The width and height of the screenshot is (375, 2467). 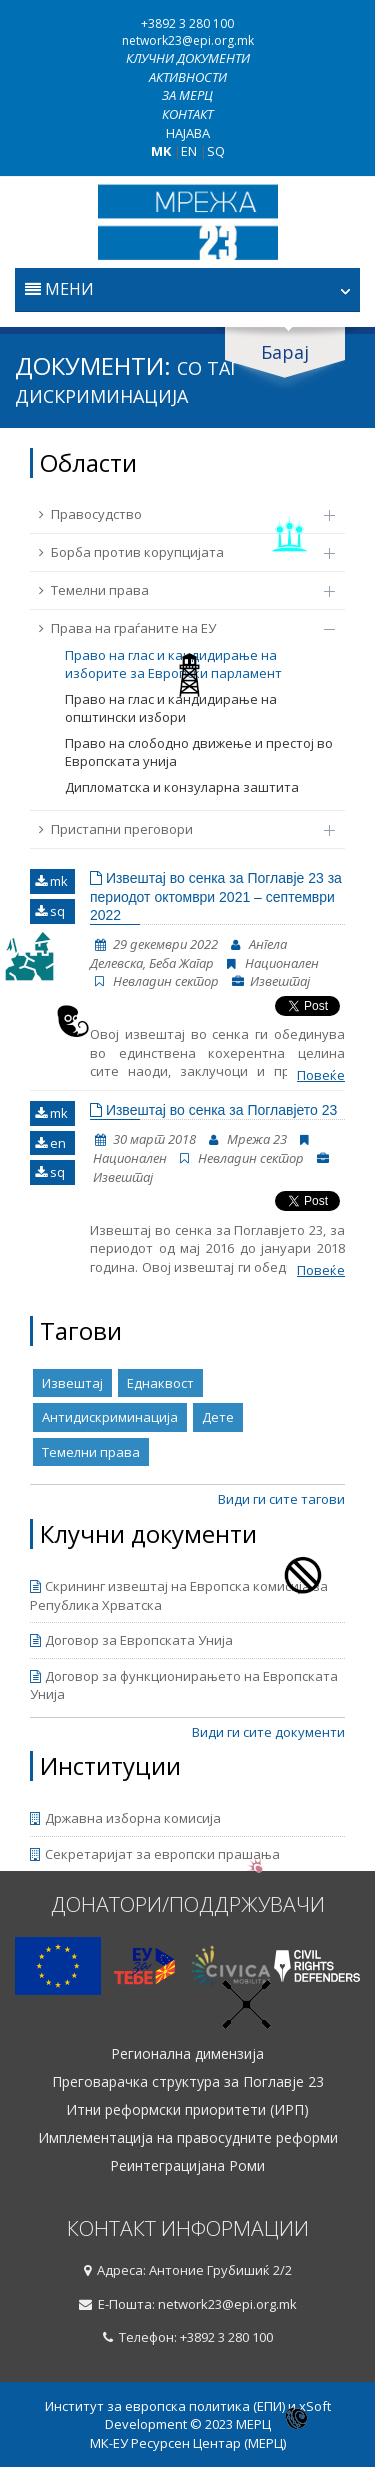 I want to click on indicates a blocked or prohibited action, so click(x=303, y=1575).